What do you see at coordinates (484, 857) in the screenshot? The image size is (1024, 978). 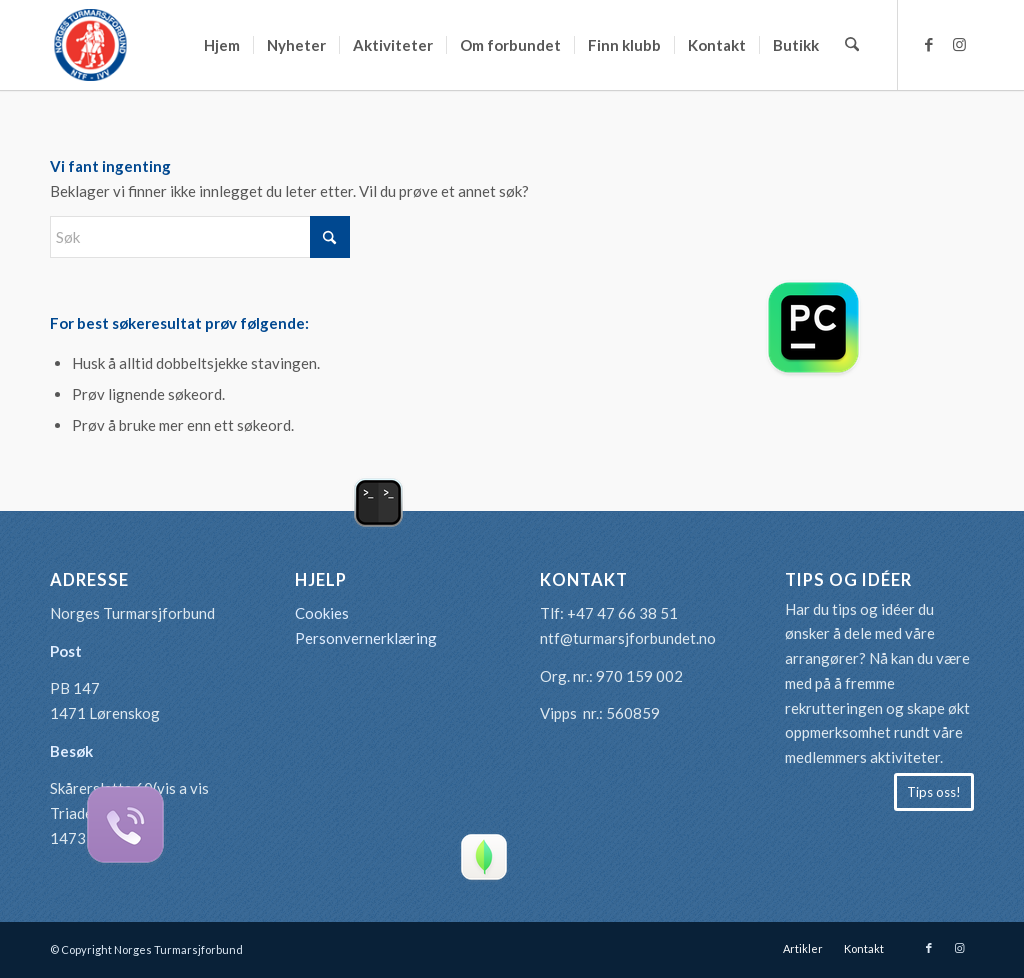 I see `open mongodb compass database management app` at bounding box center [484, 857].